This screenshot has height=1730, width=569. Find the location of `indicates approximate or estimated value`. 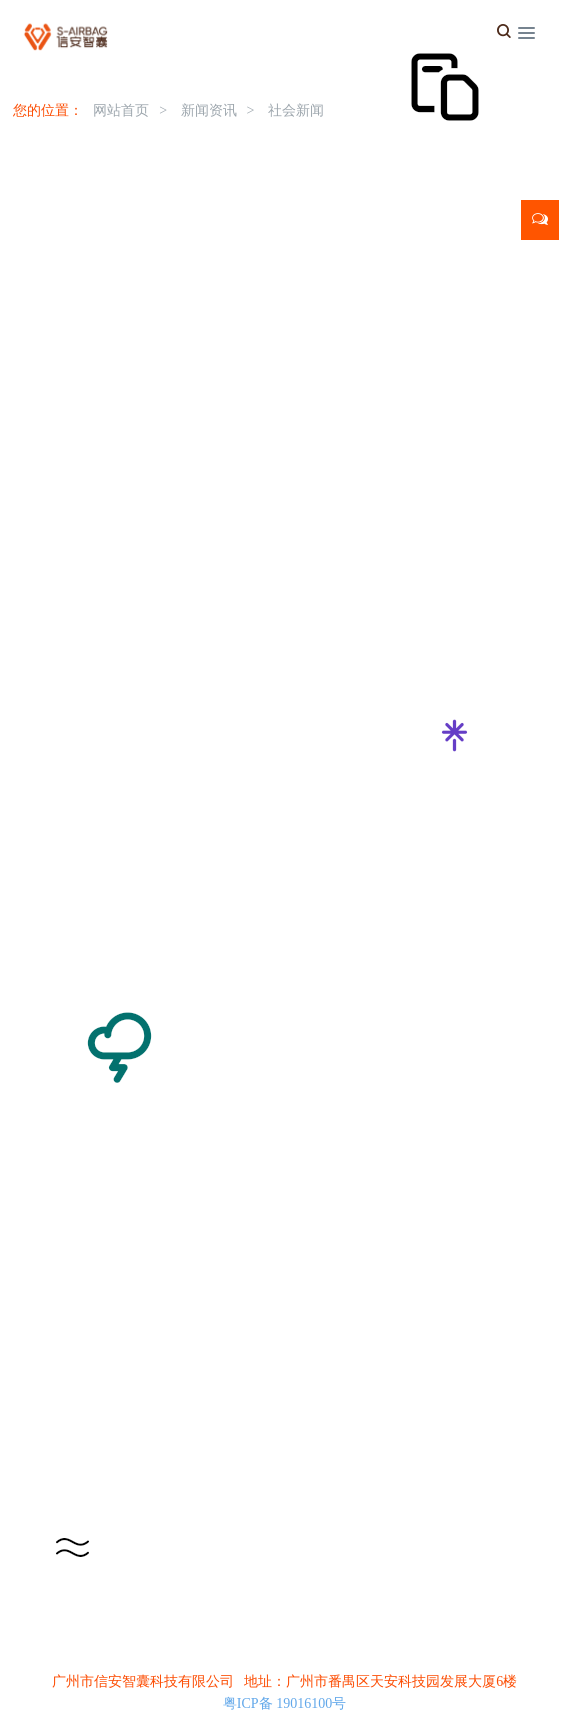

indicates approximate or estimated value is located at coordinates (72, 1547).